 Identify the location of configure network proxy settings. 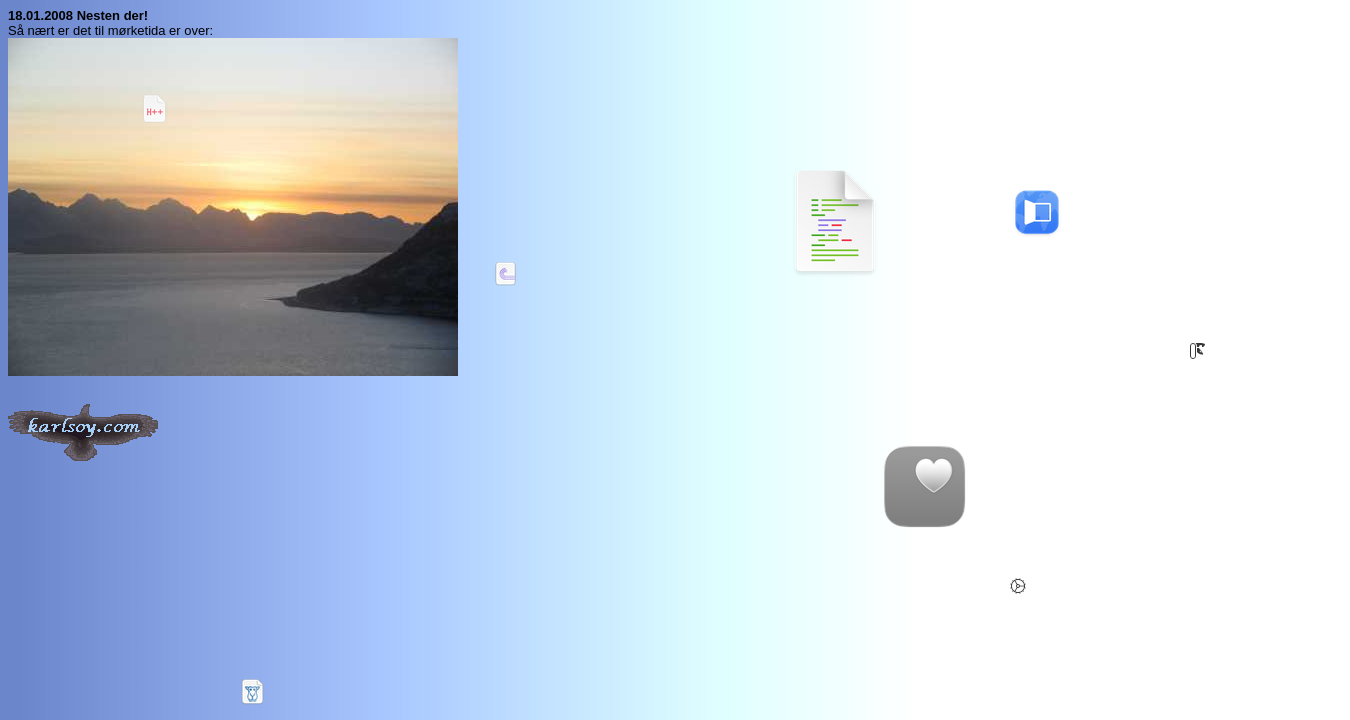
(1037, 213).